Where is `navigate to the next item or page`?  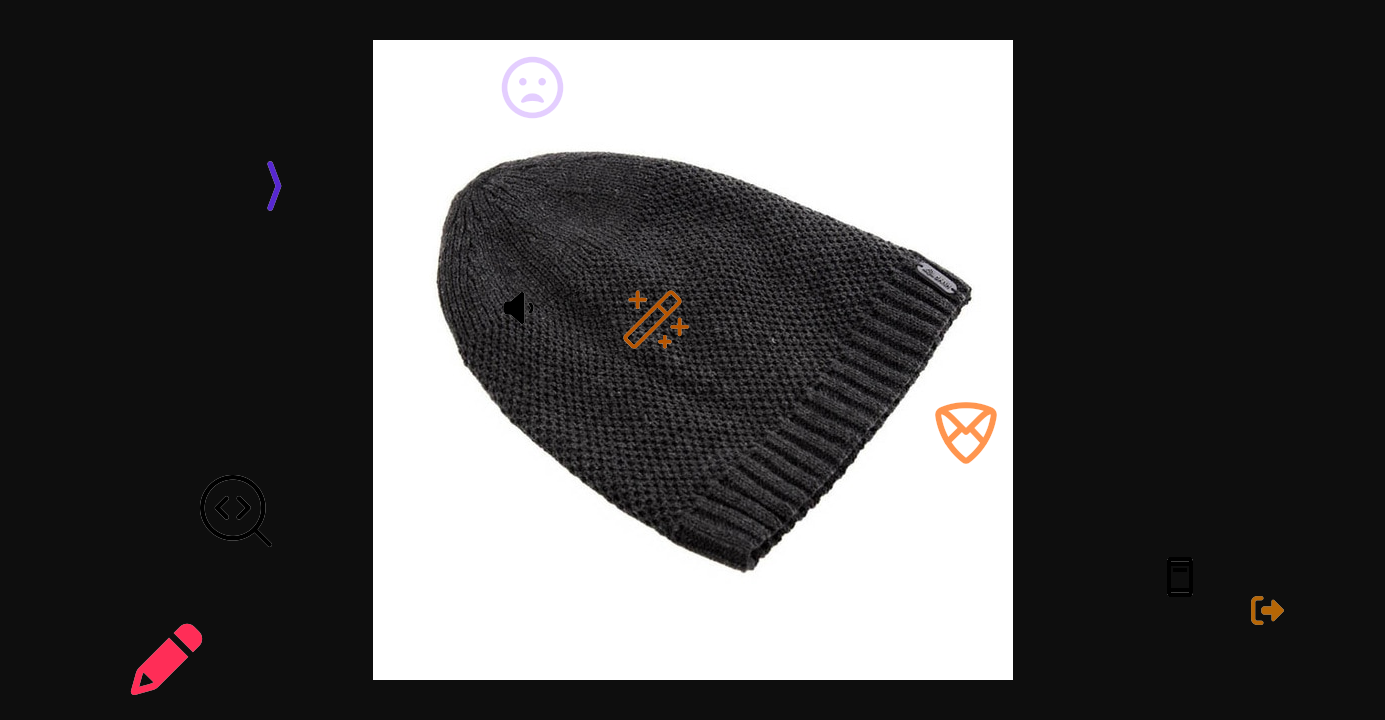 navigate to the next item or page is located at coordinates (273, 186).